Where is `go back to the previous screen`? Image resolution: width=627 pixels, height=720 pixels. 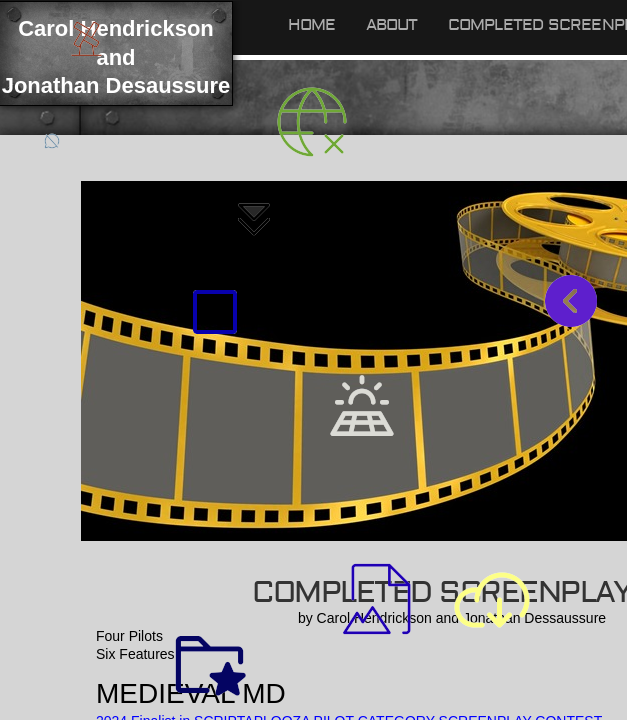 go back to the previous screen is located at coordinates (571, 301).